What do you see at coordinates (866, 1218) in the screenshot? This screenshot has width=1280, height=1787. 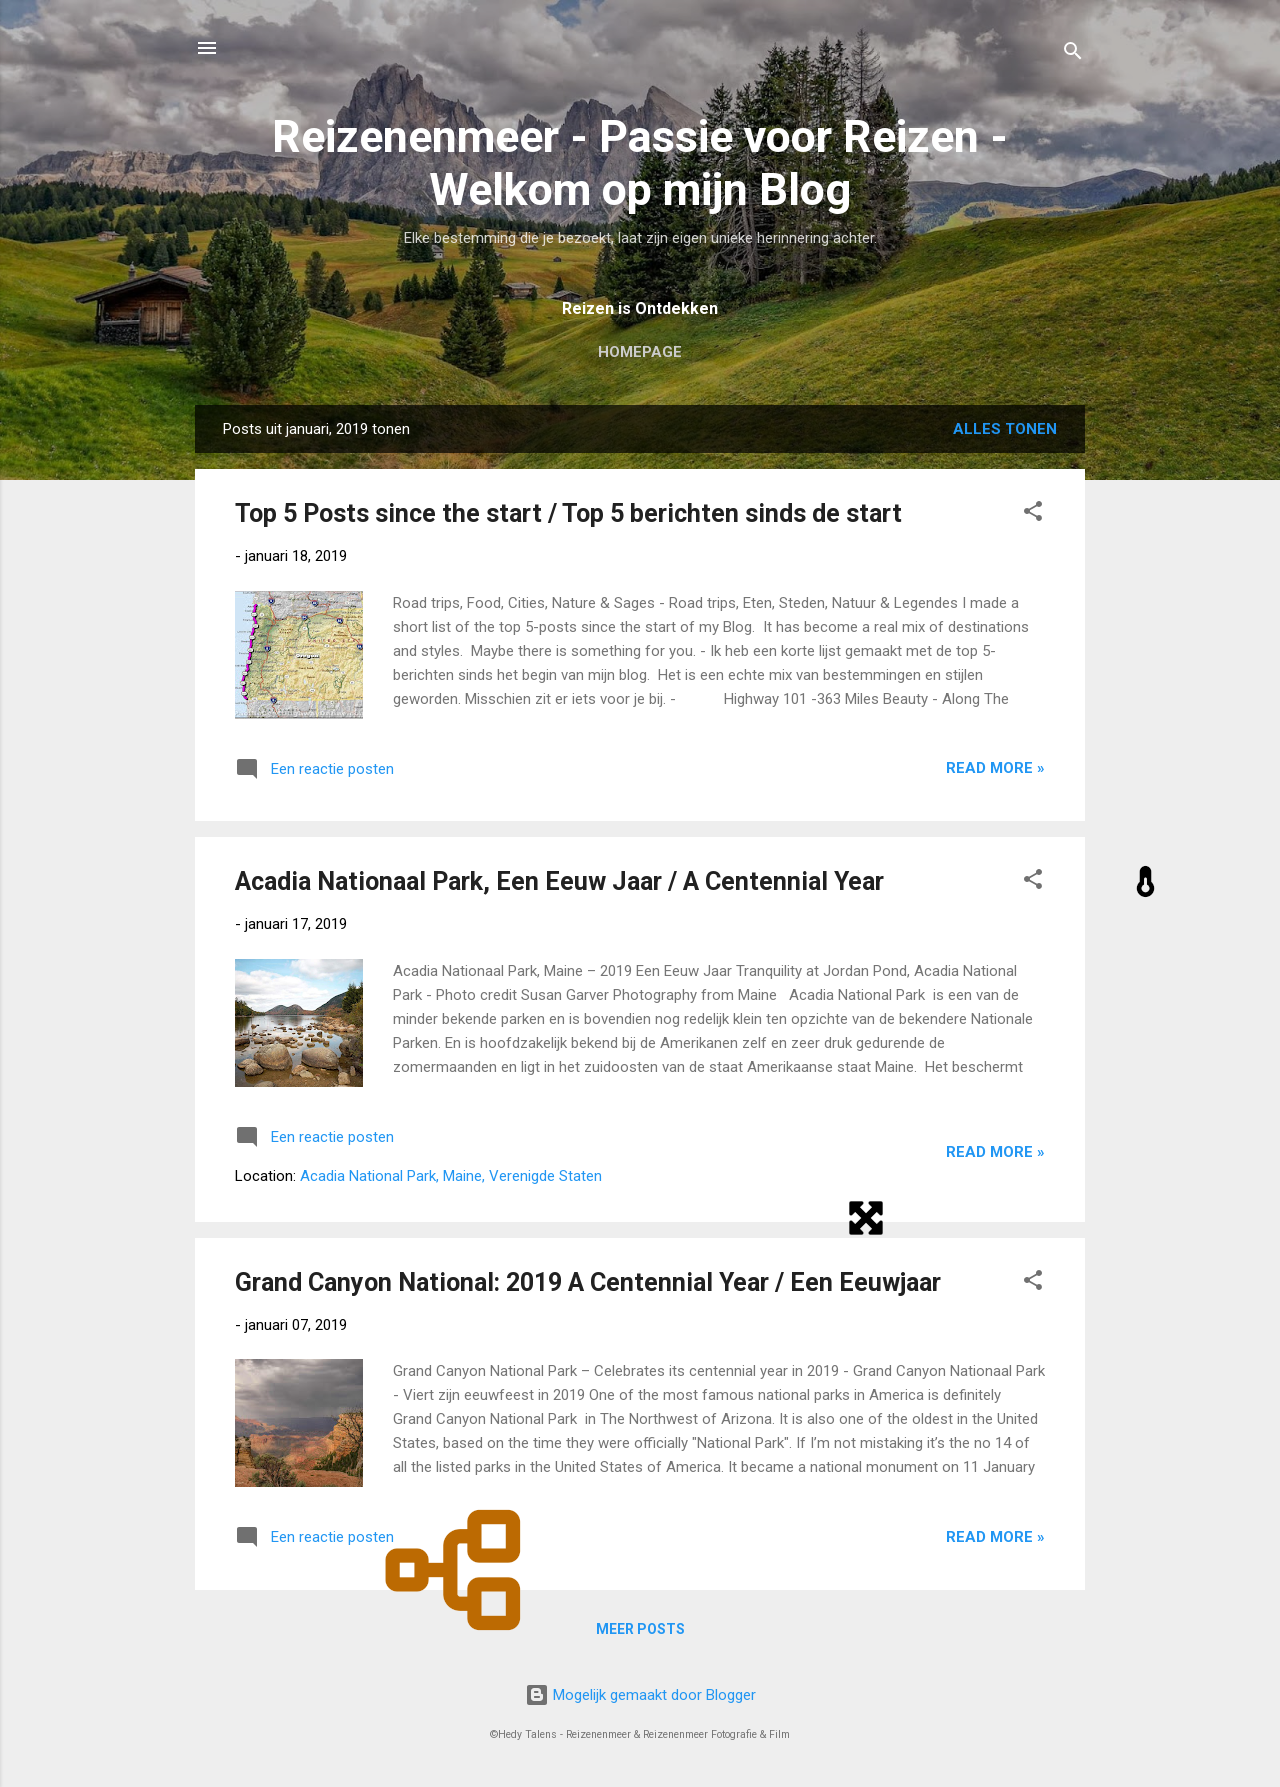 I see `maximize window to full screen` at bounding box center [866, 1218].